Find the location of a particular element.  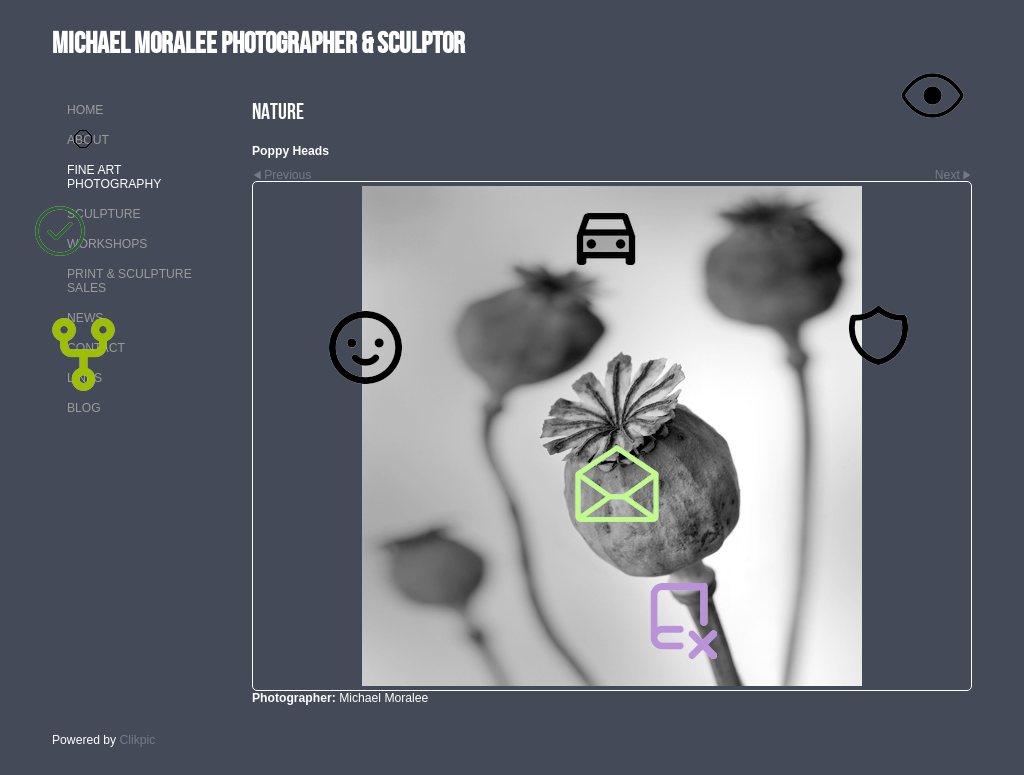

access security settings is located at coordinates (878, 335).